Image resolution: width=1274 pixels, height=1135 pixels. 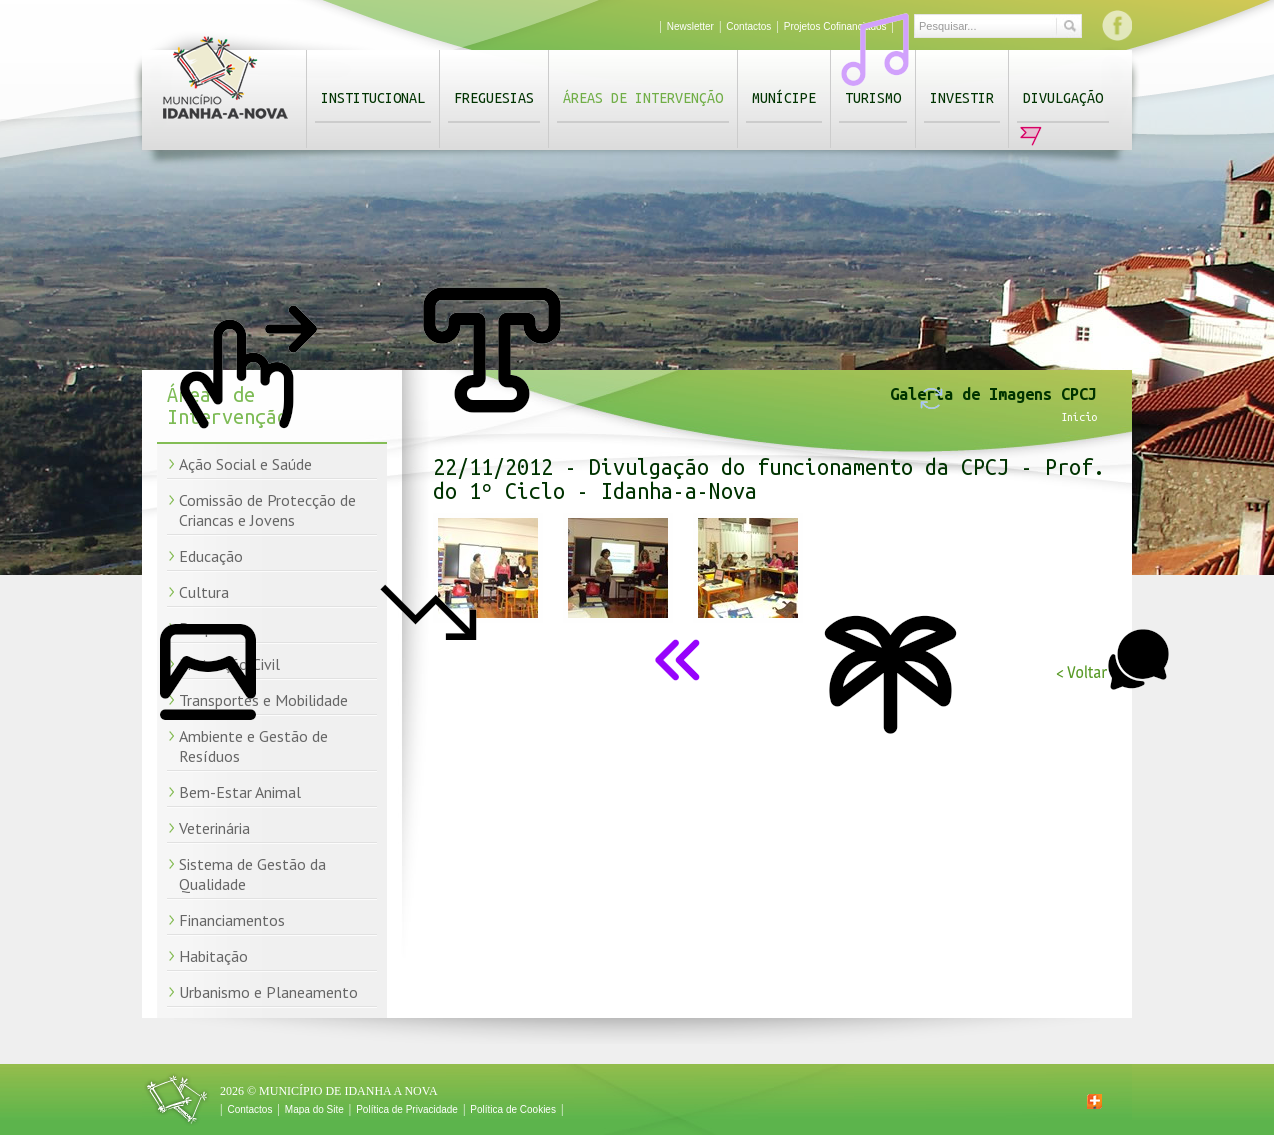 What do you see at coordinates (492, 350) in the screenshot?
I see `access text formatting options` at bounding box center [492, 350].